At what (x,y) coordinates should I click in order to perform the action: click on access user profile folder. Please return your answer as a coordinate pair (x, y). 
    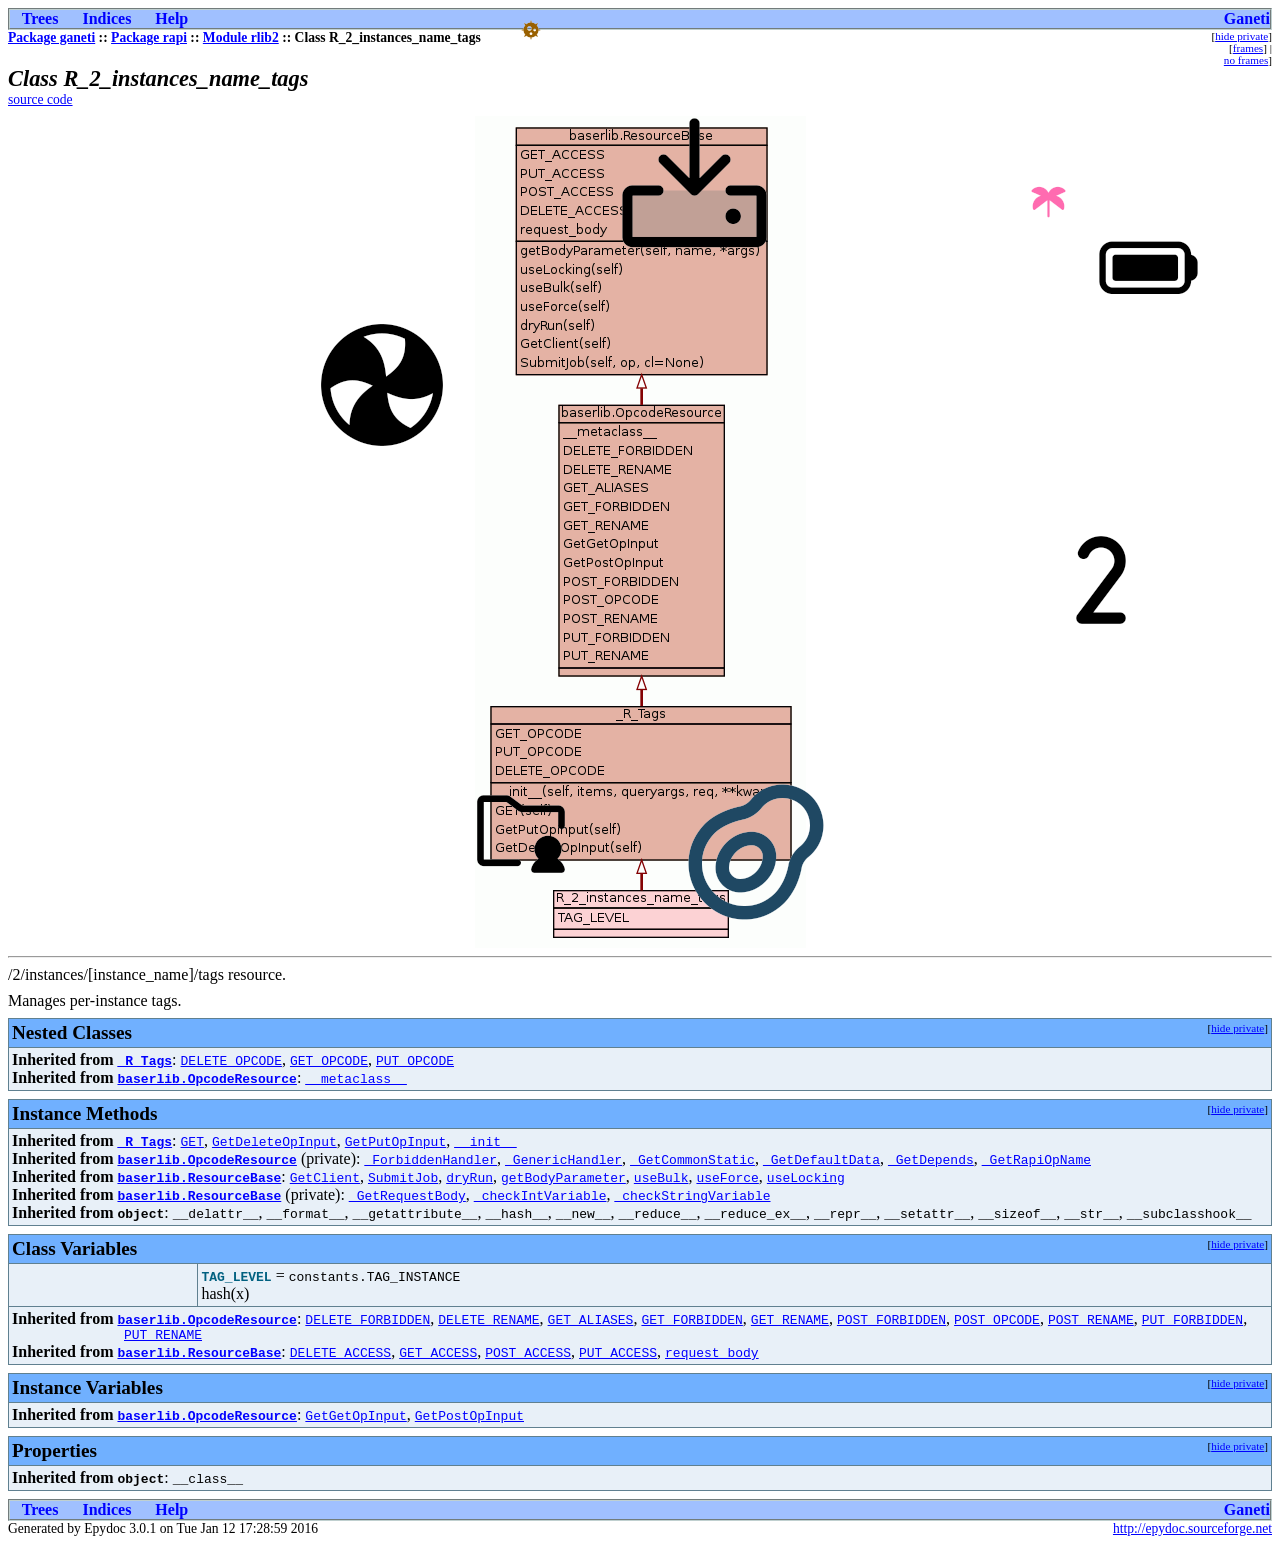
    Looking at the image, I should click on (521, 829).